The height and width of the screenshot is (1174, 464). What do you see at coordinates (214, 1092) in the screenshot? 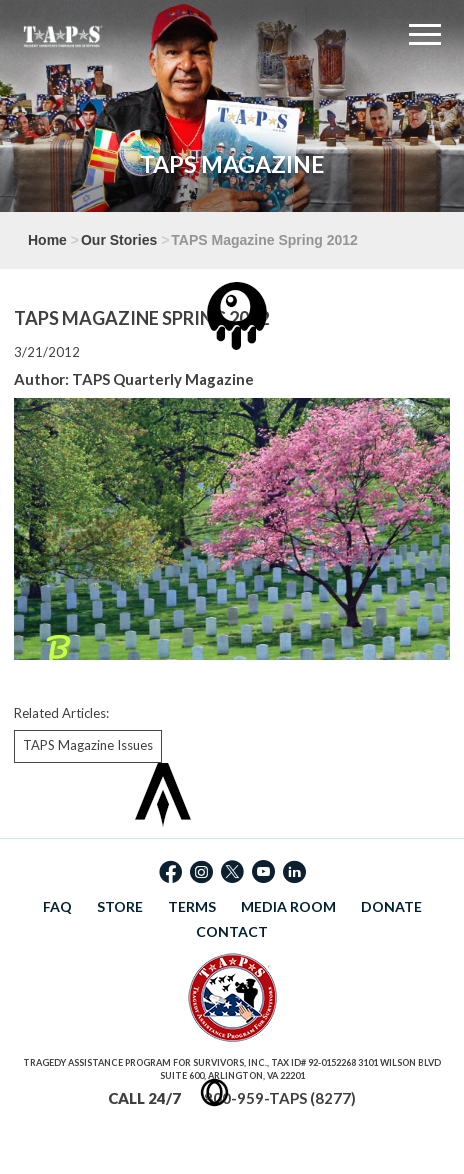
I see `open Opera browser` at bounding box center [214, 1092].